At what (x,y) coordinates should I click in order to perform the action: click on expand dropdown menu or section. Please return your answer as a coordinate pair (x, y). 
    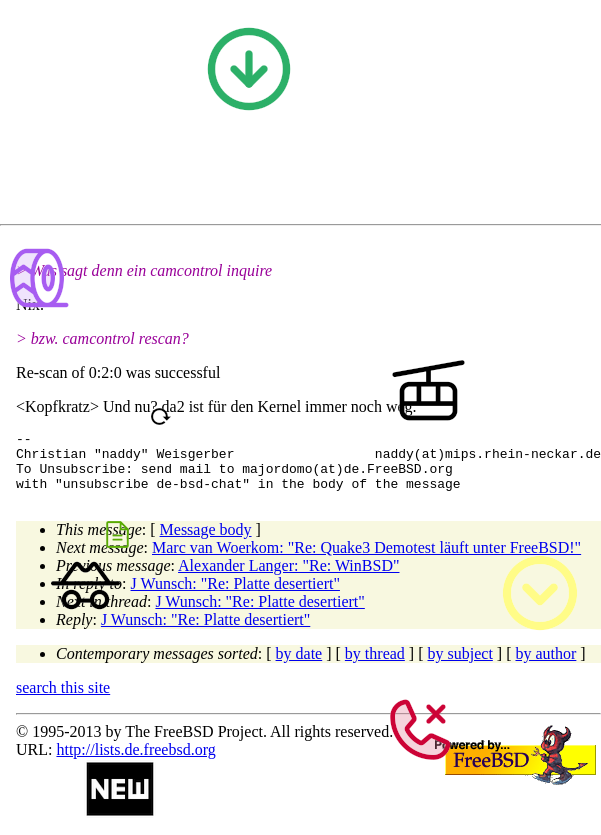
    Looking at the image, I should click on (540, 593).